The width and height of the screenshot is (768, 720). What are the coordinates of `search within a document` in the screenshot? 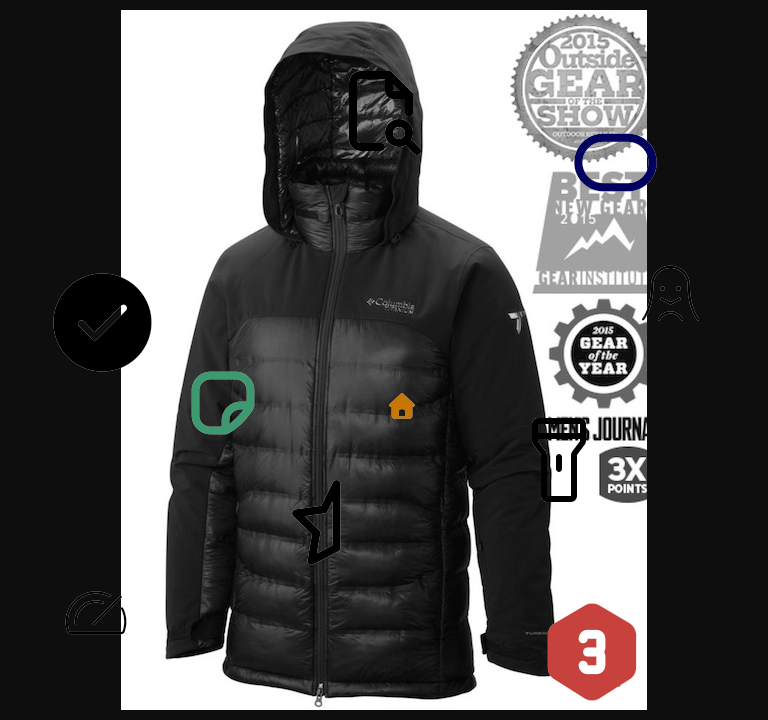 It's located at (381, 111).